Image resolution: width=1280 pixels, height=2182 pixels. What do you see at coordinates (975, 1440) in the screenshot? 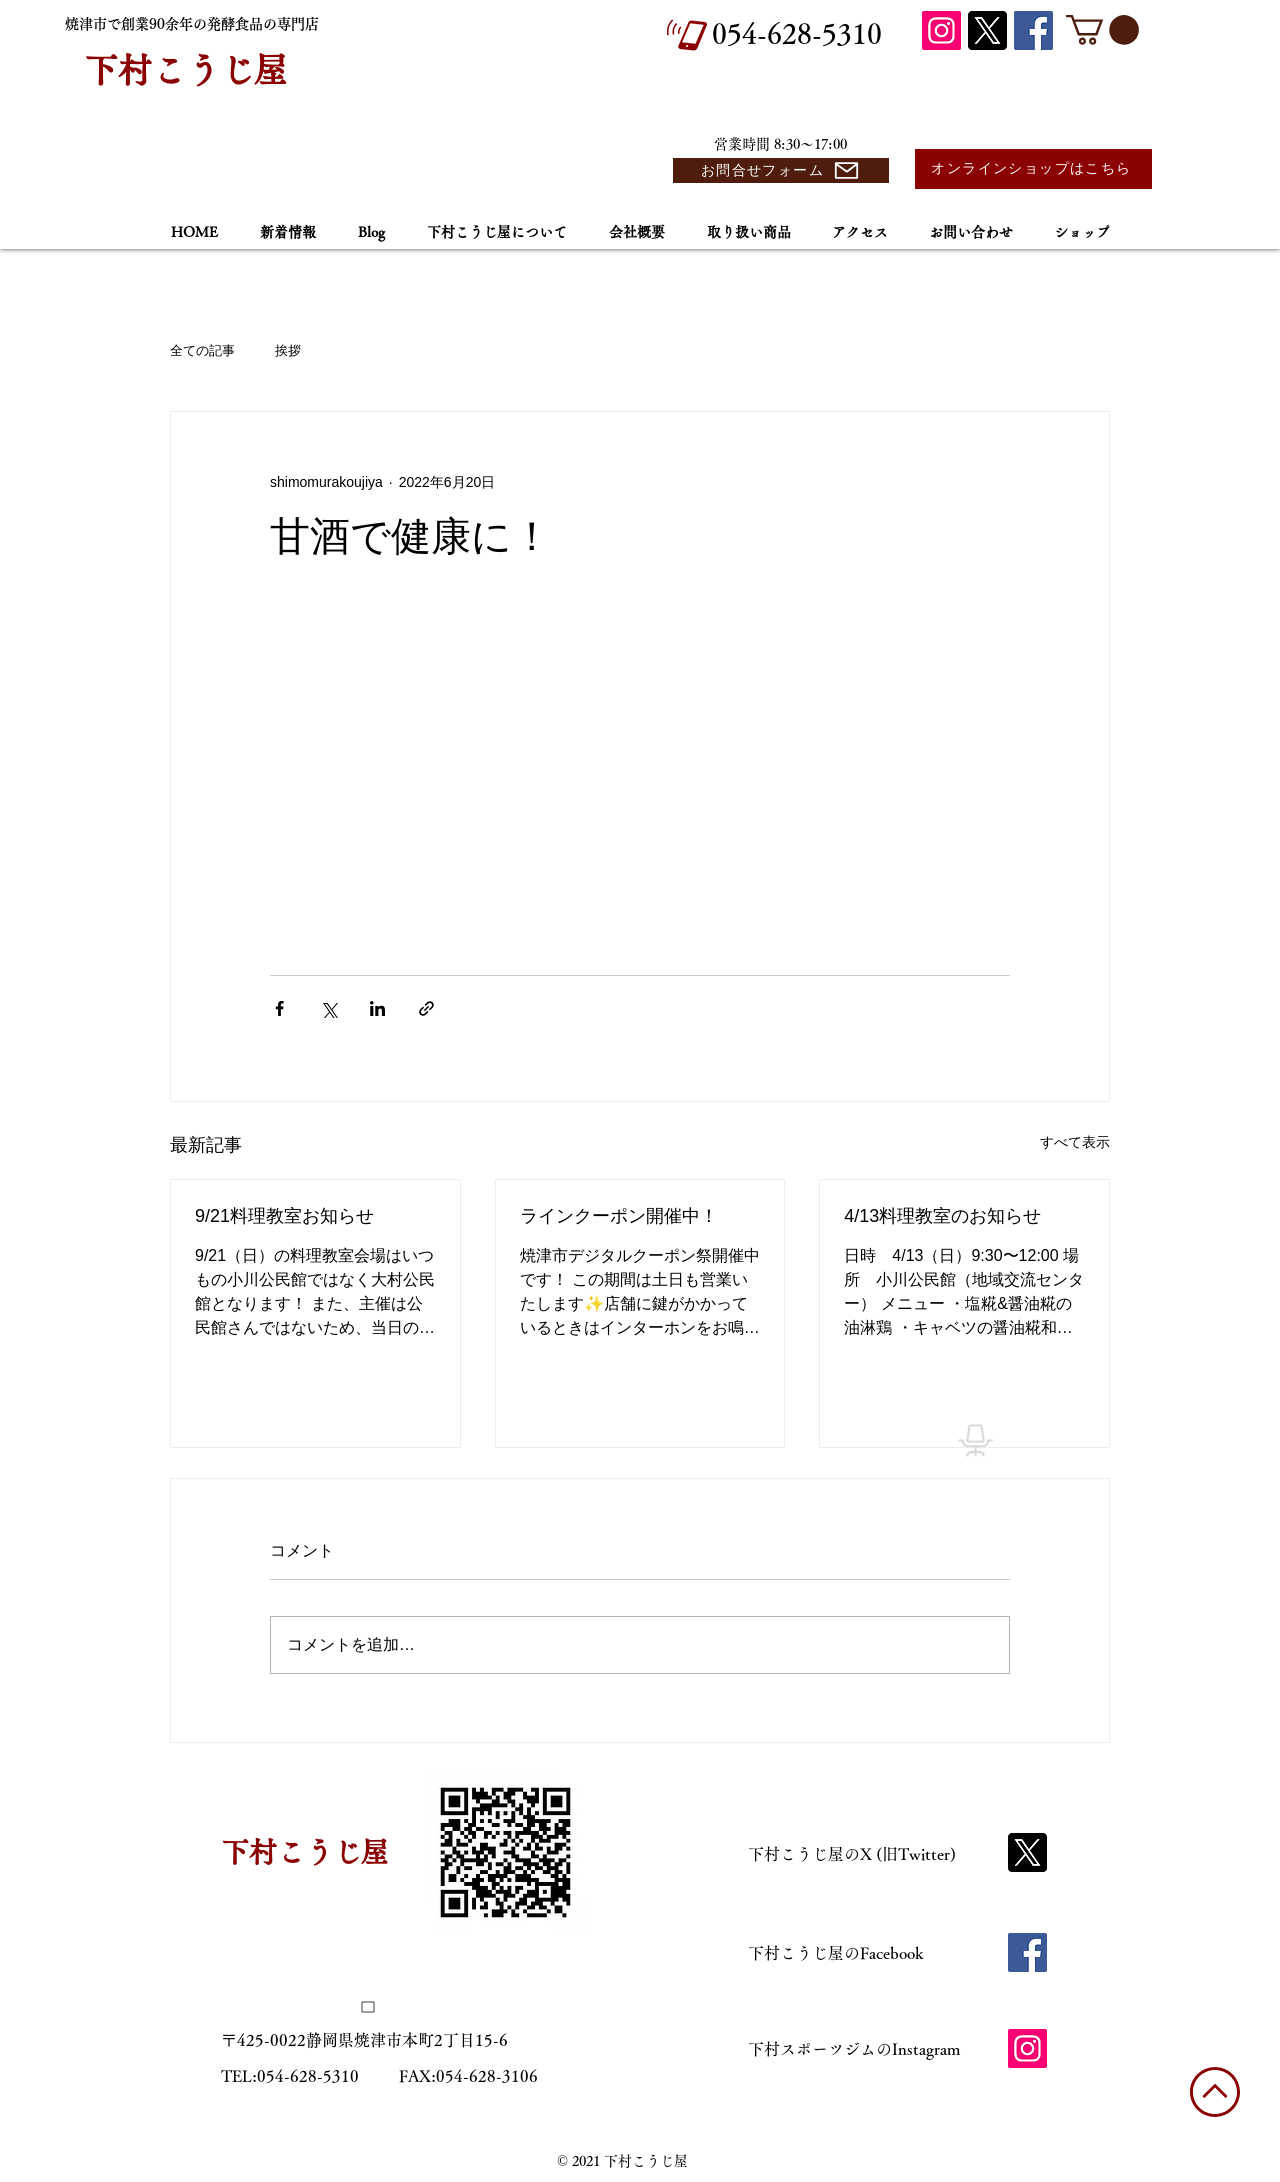
I see `access workspace or office settings` at bounding box center [975, 1440].